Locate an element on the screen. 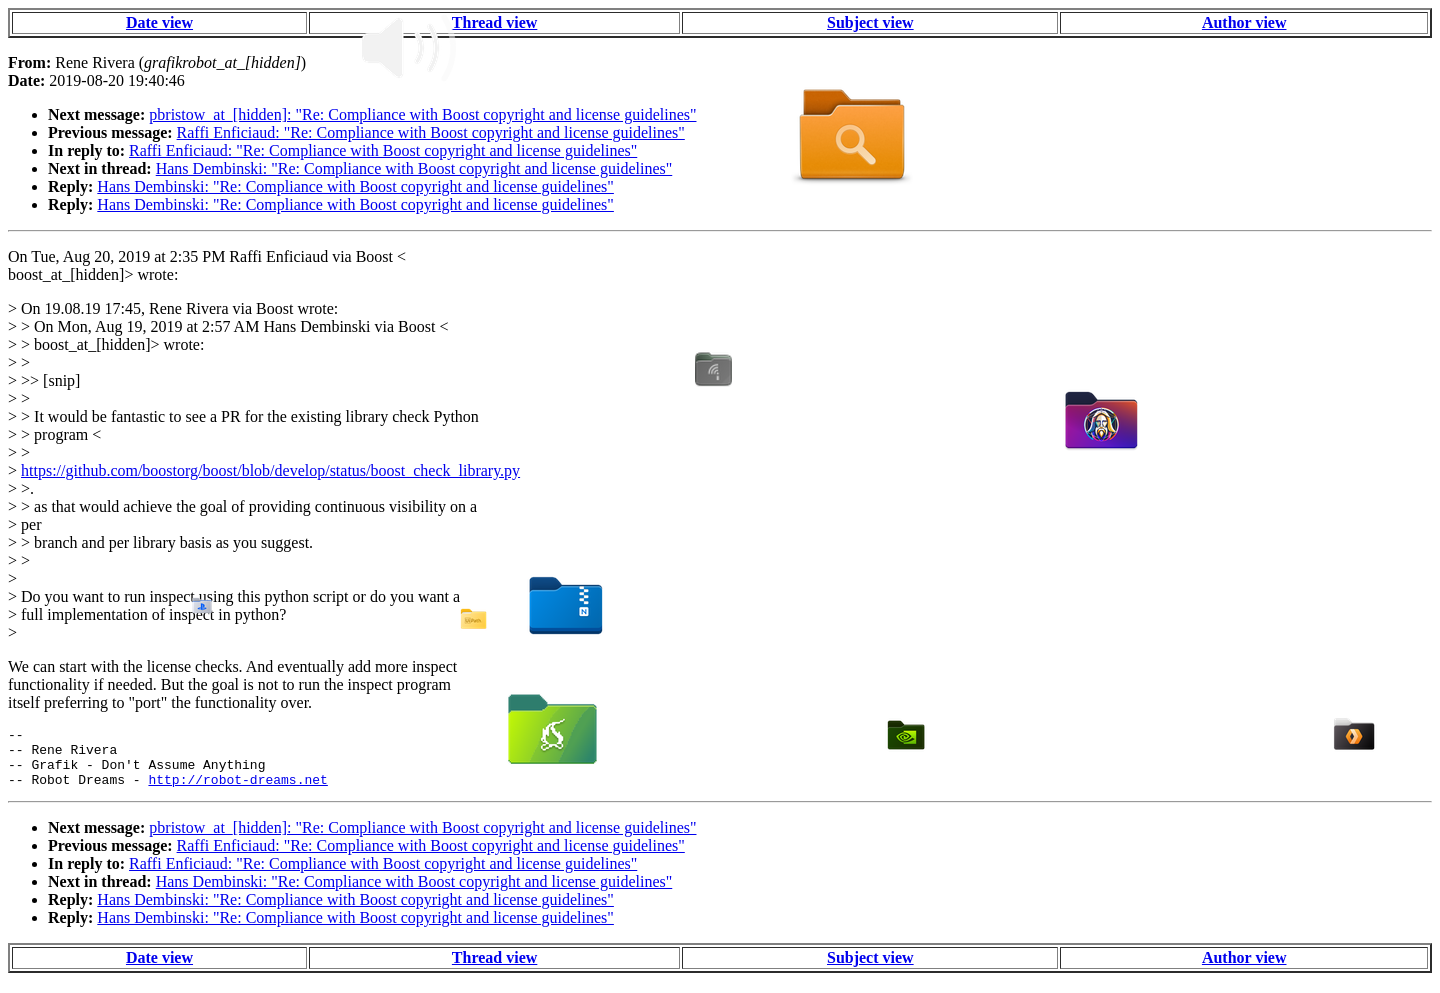 The height and width of the screenshot is (993, 1440). access saved search queries is located at coordinates (852, 140).